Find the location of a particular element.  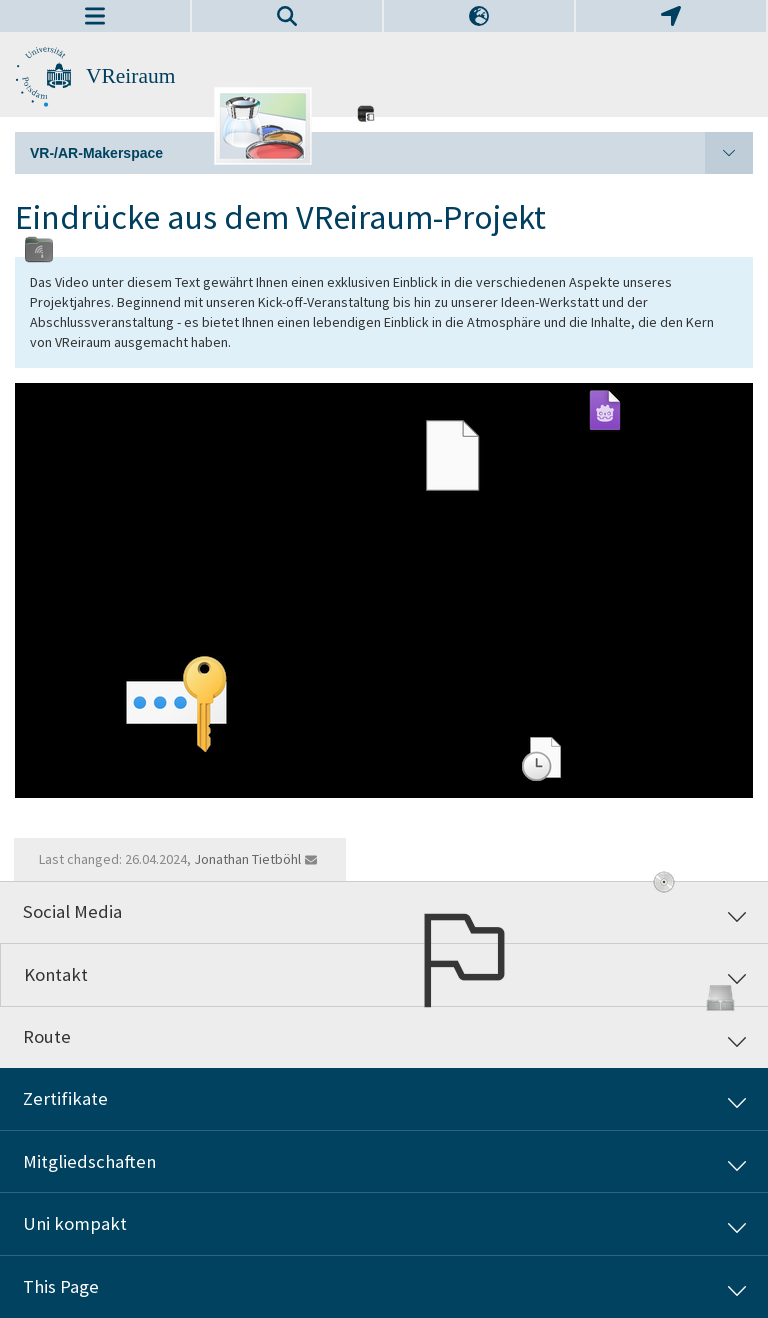

access DVD-RW drive or disc is located at coordinates (664, 882).